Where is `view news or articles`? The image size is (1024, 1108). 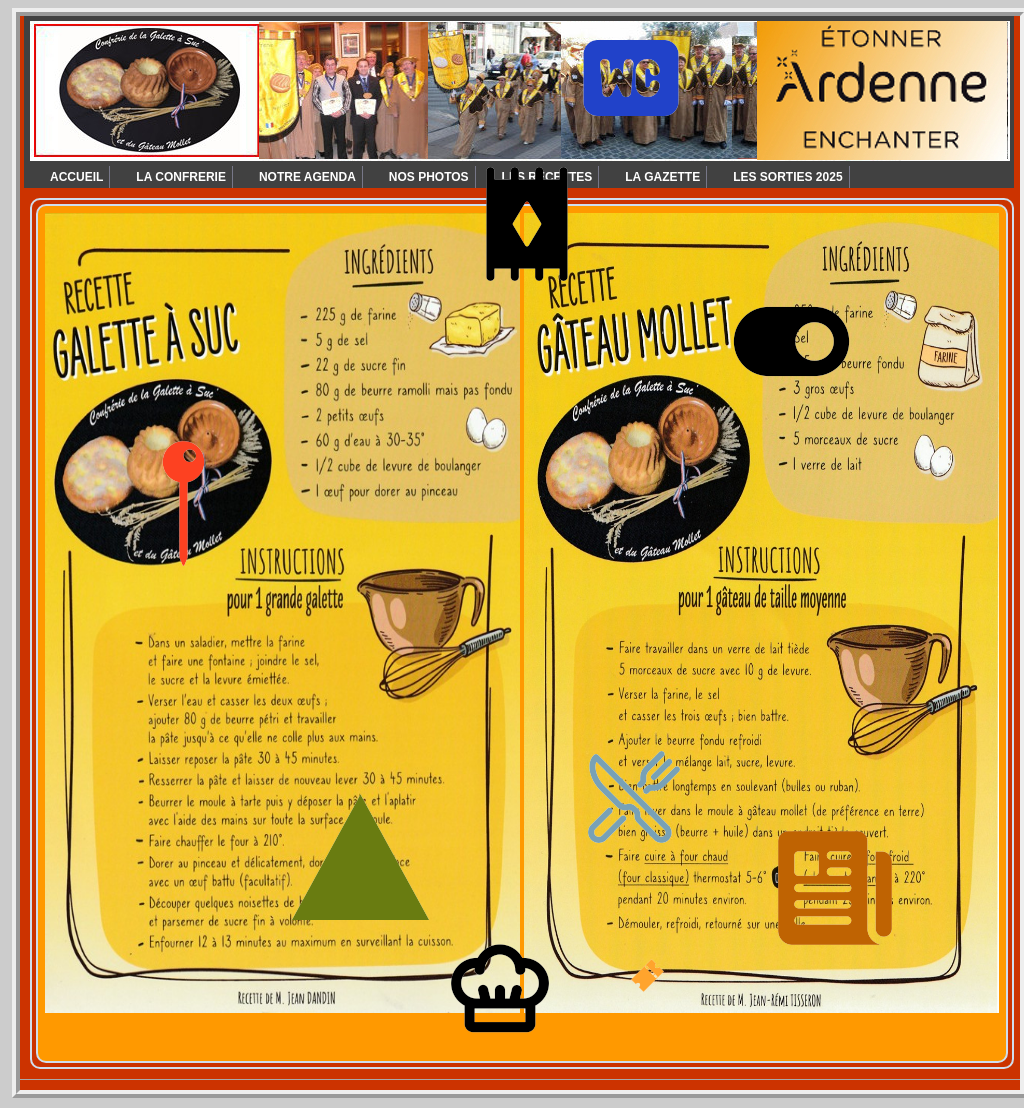 view news or articles is located at coordinates (835, 888).